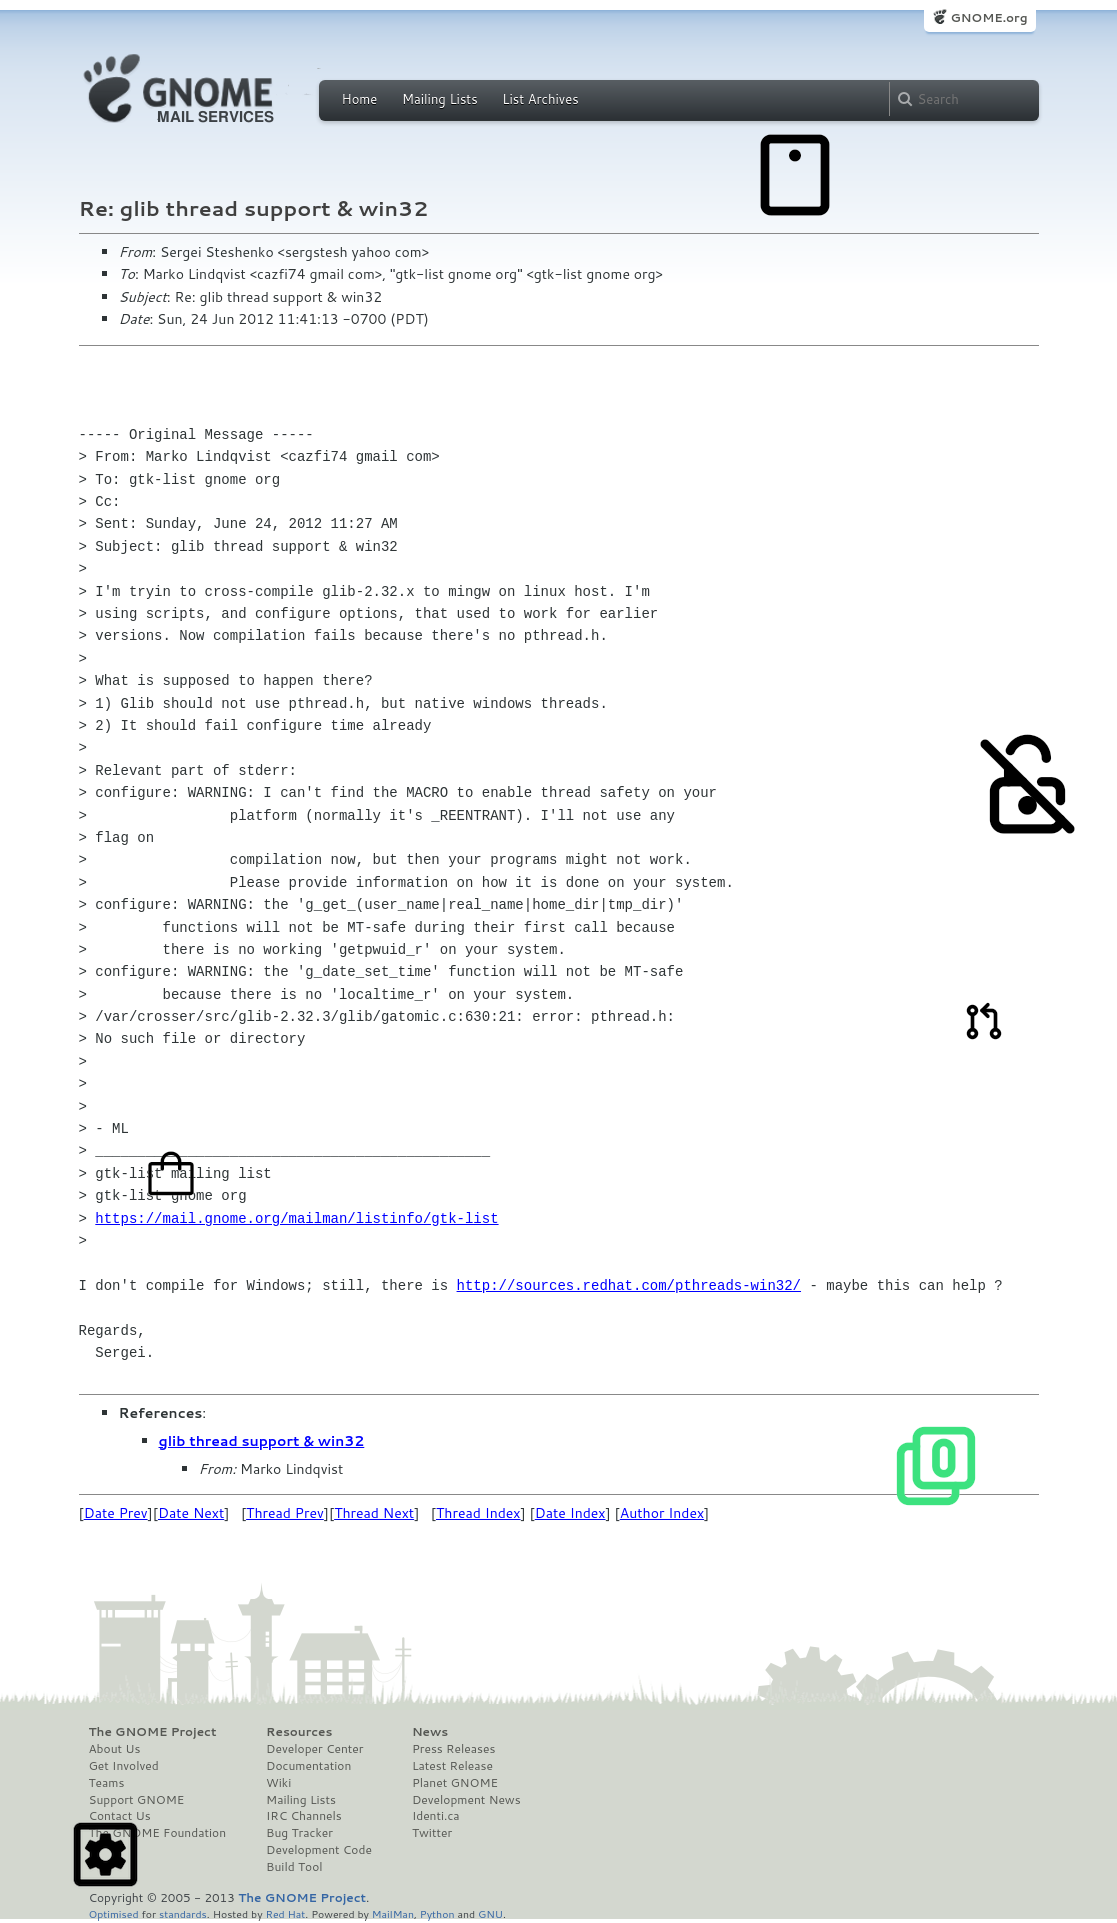  I want to click on create a new pull request, so click(984, 1022).